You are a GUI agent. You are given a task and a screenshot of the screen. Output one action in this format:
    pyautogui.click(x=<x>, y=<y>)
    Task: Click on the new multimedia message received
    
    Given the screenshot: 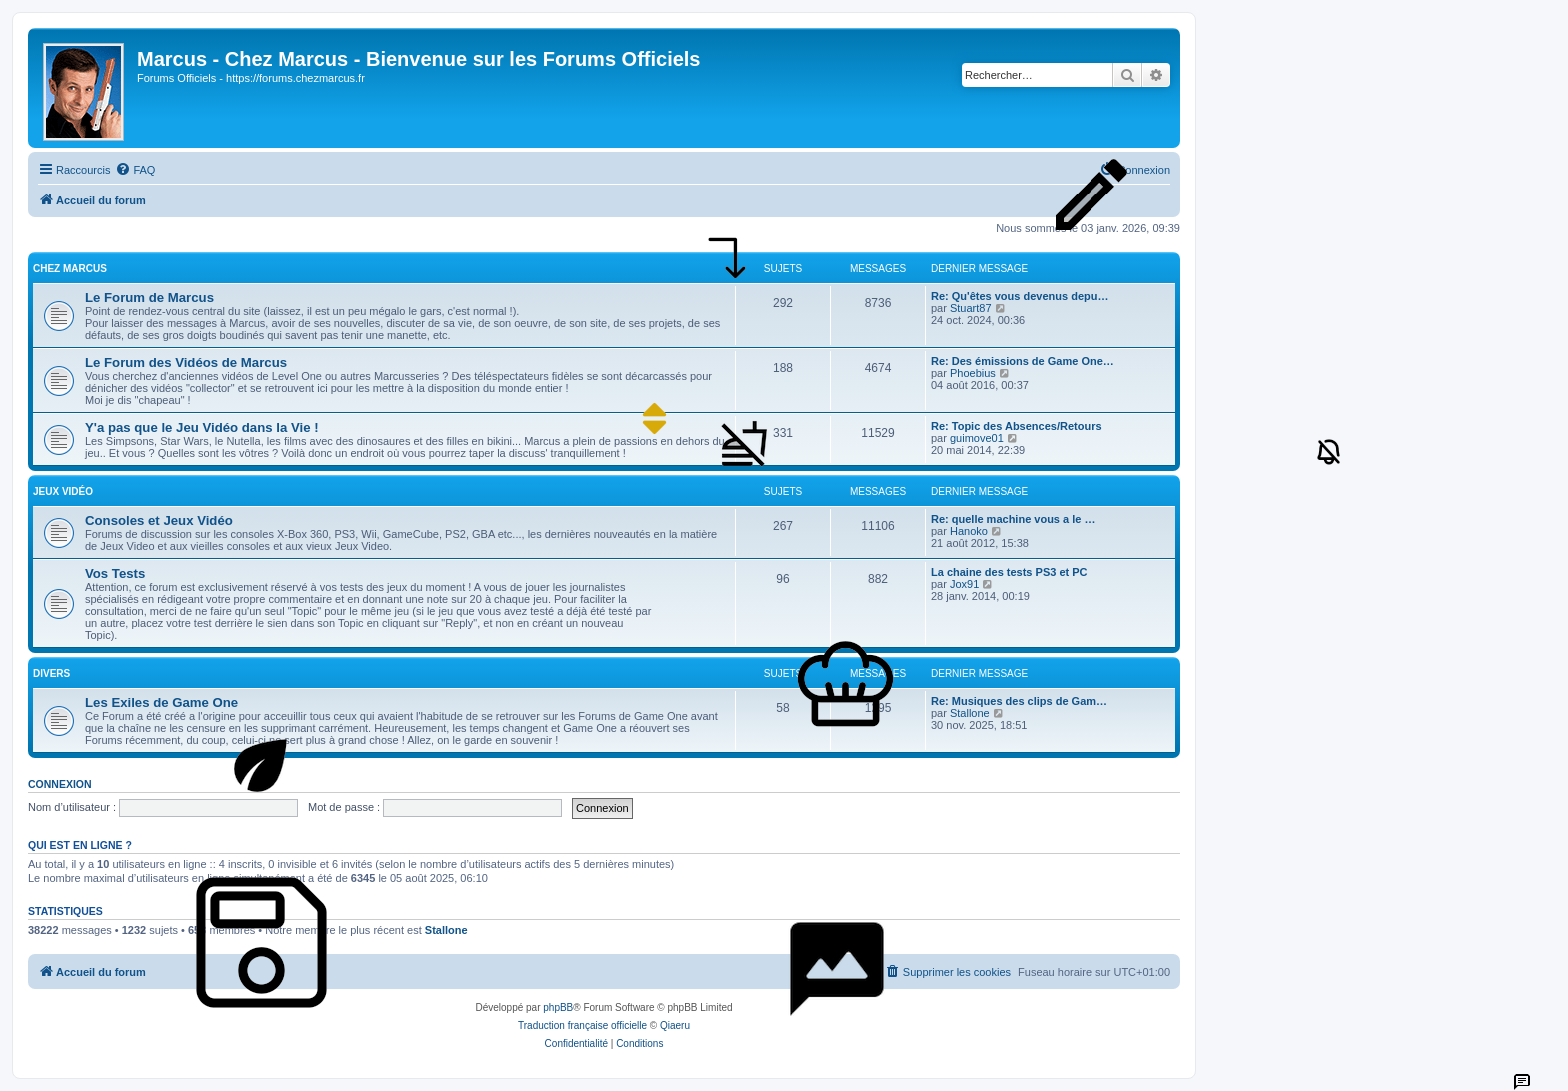 What is the action you would take?
    pyautogui.click(x=837, y=969)
    